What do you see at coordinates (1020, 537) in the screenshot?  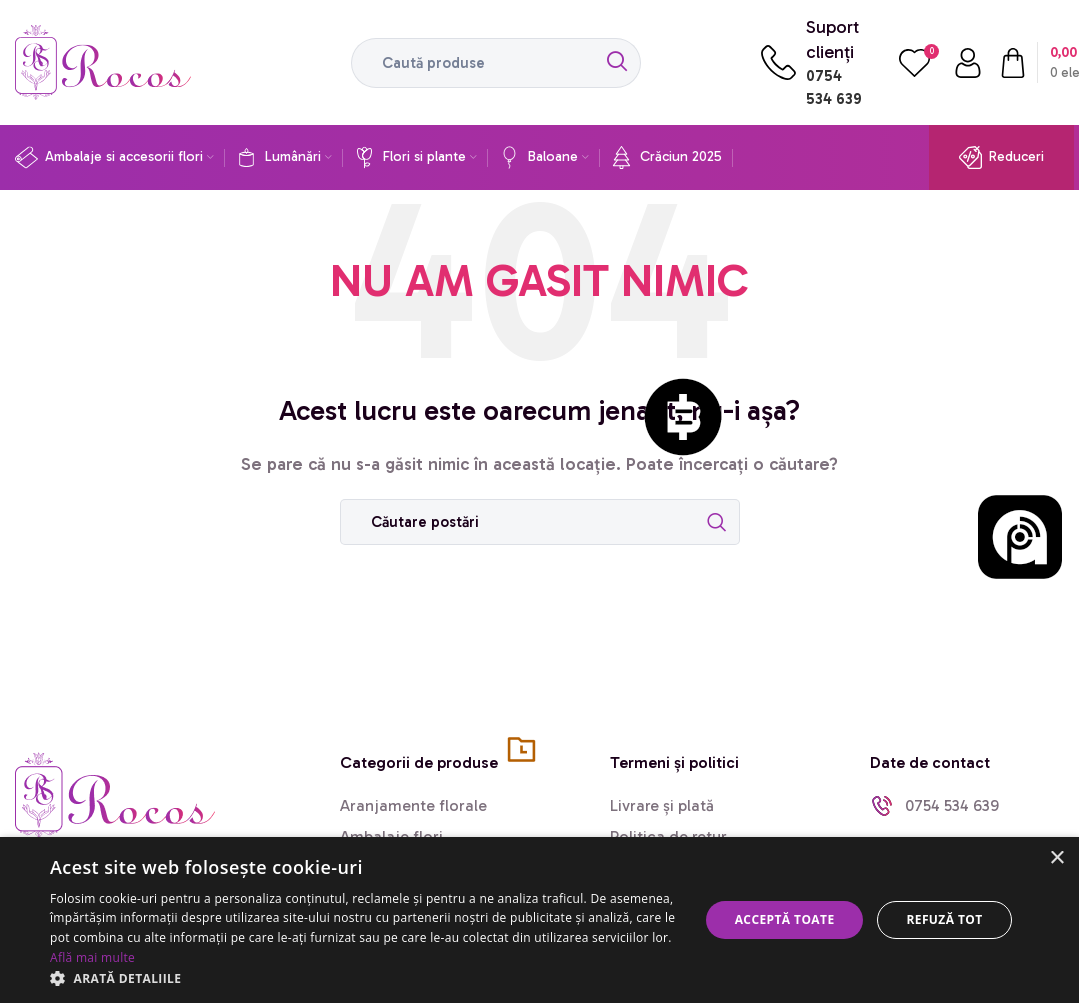 I see `open Podcast Addict app` at bounding box center [1020, 537].